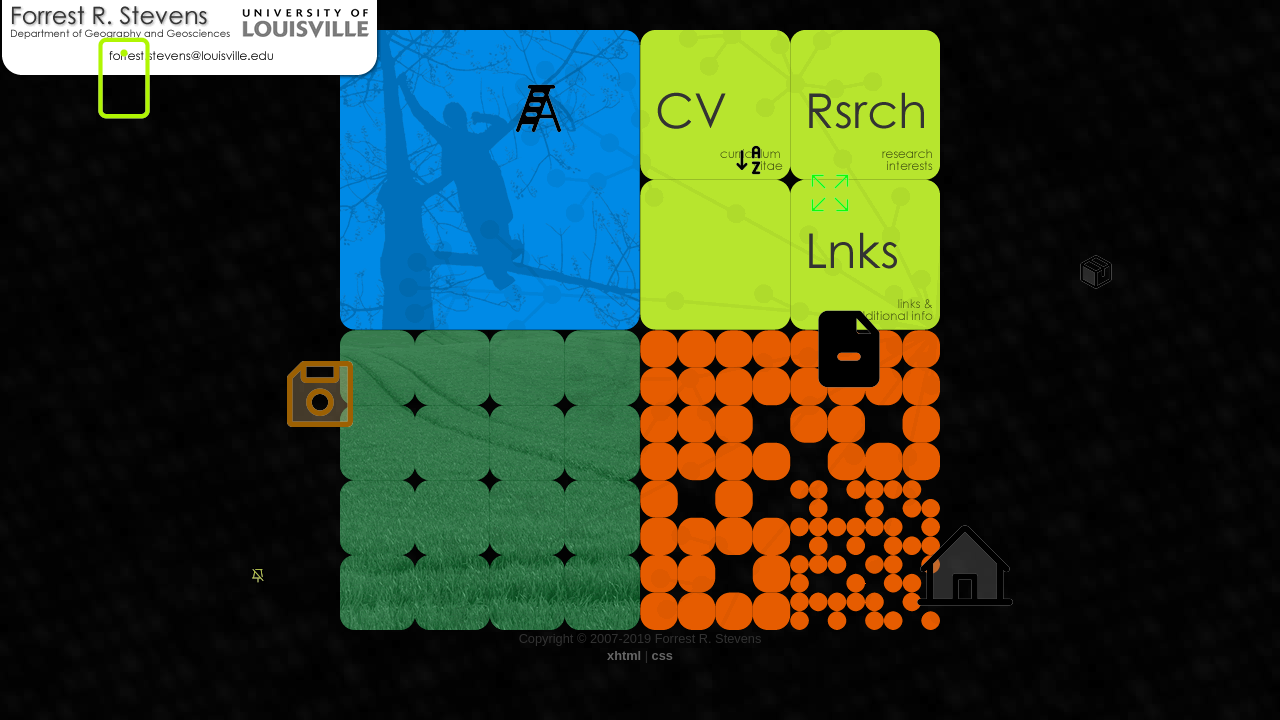 Image resolution: width=1280 pixels, height=720 pixels. What do you see at coordinates (849, 349) in the screenshot?
I see `remove or delete a file` at bounding box center [849, 349].